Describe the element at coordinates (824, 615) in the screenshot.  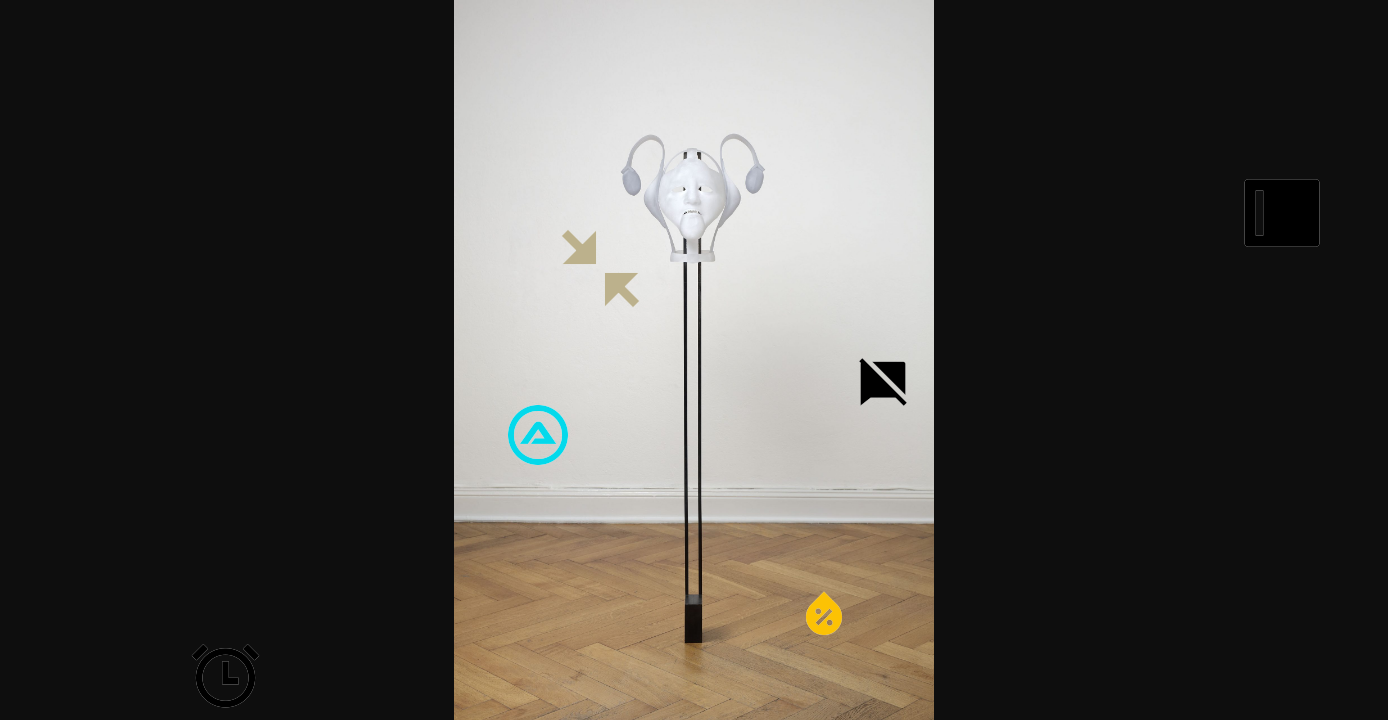
I see `indicates current humidity level` at that location.